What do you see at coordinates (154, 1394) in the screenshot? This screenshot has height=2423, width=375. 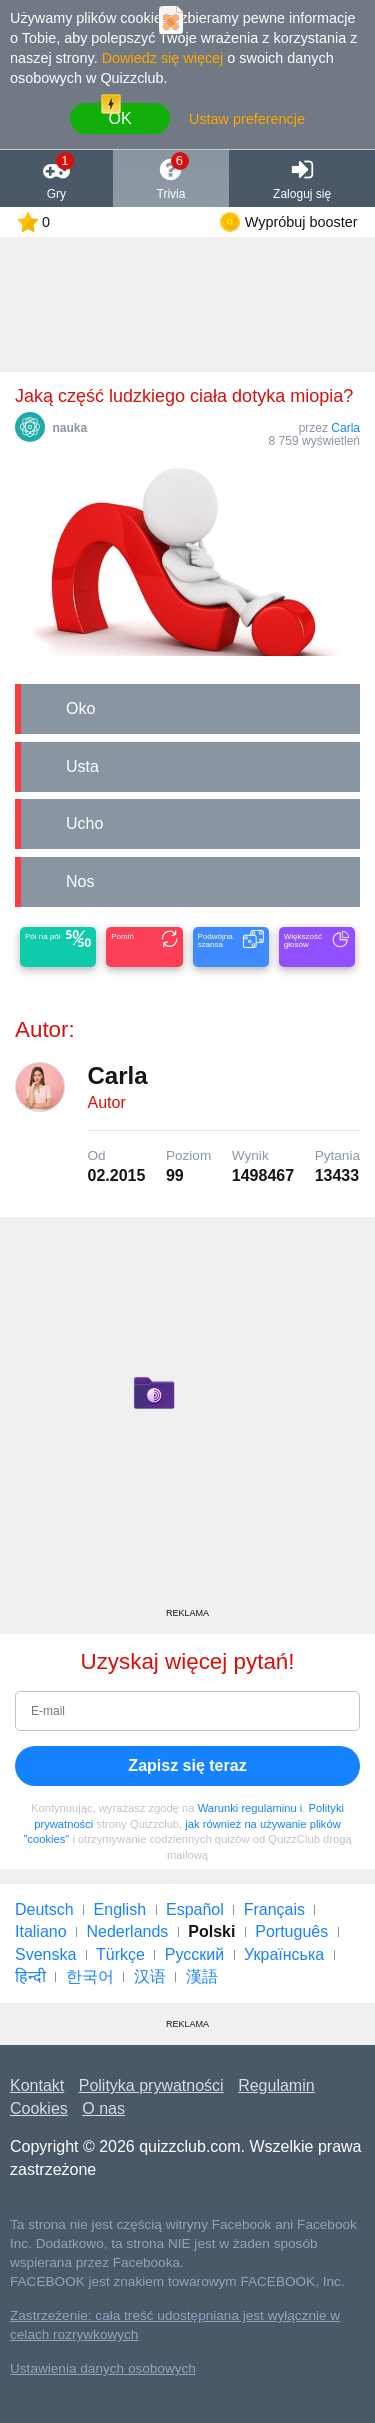 I see `folder containing tor browser files` at bounding box center [154, 1394].